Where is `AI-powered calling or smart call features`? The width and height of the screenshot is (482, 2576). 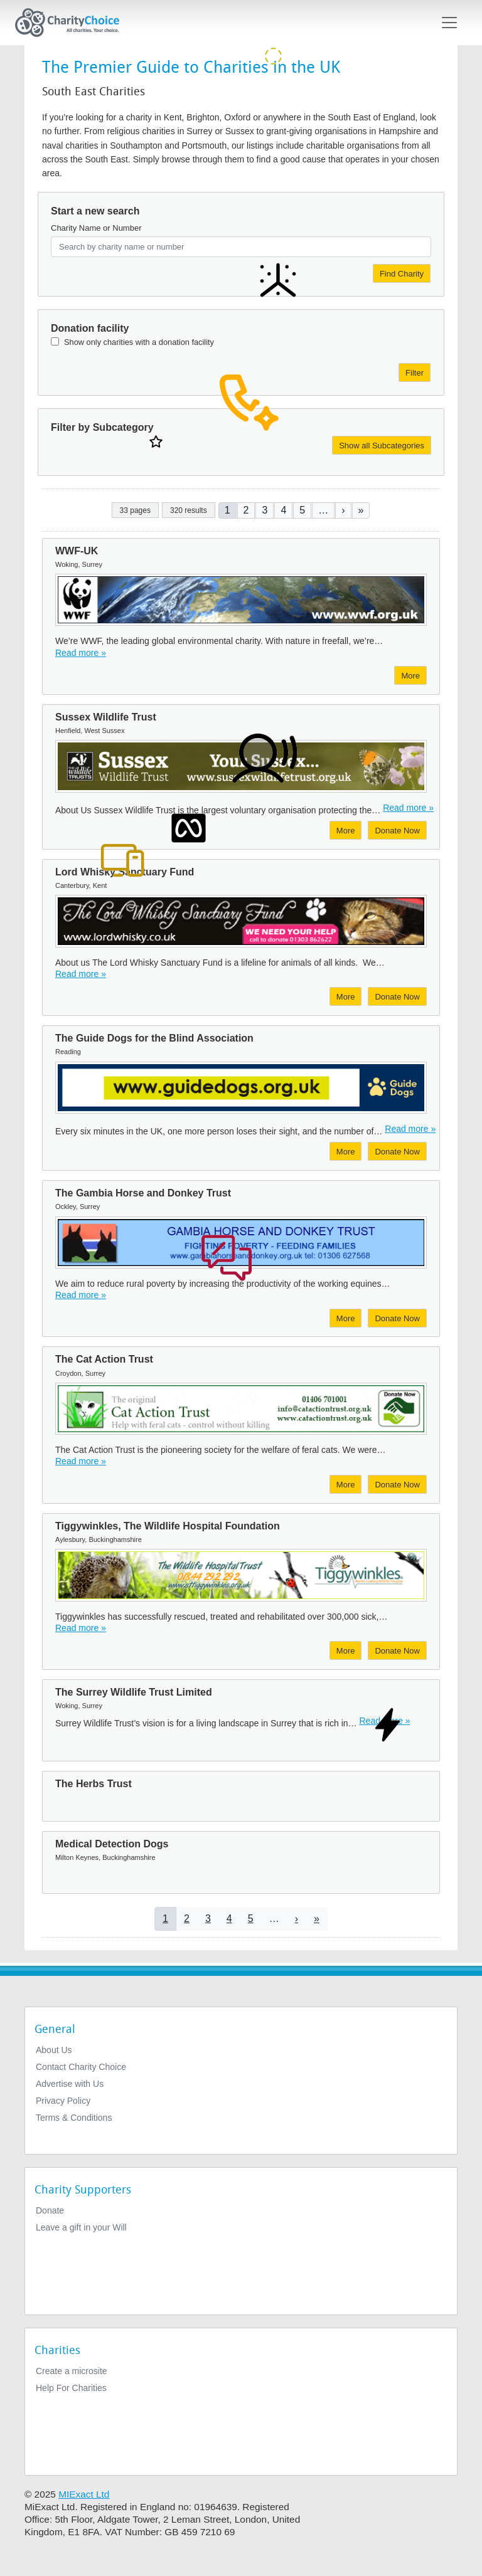 AI-powered calling or smart call features is located at coordinates (247, 399).